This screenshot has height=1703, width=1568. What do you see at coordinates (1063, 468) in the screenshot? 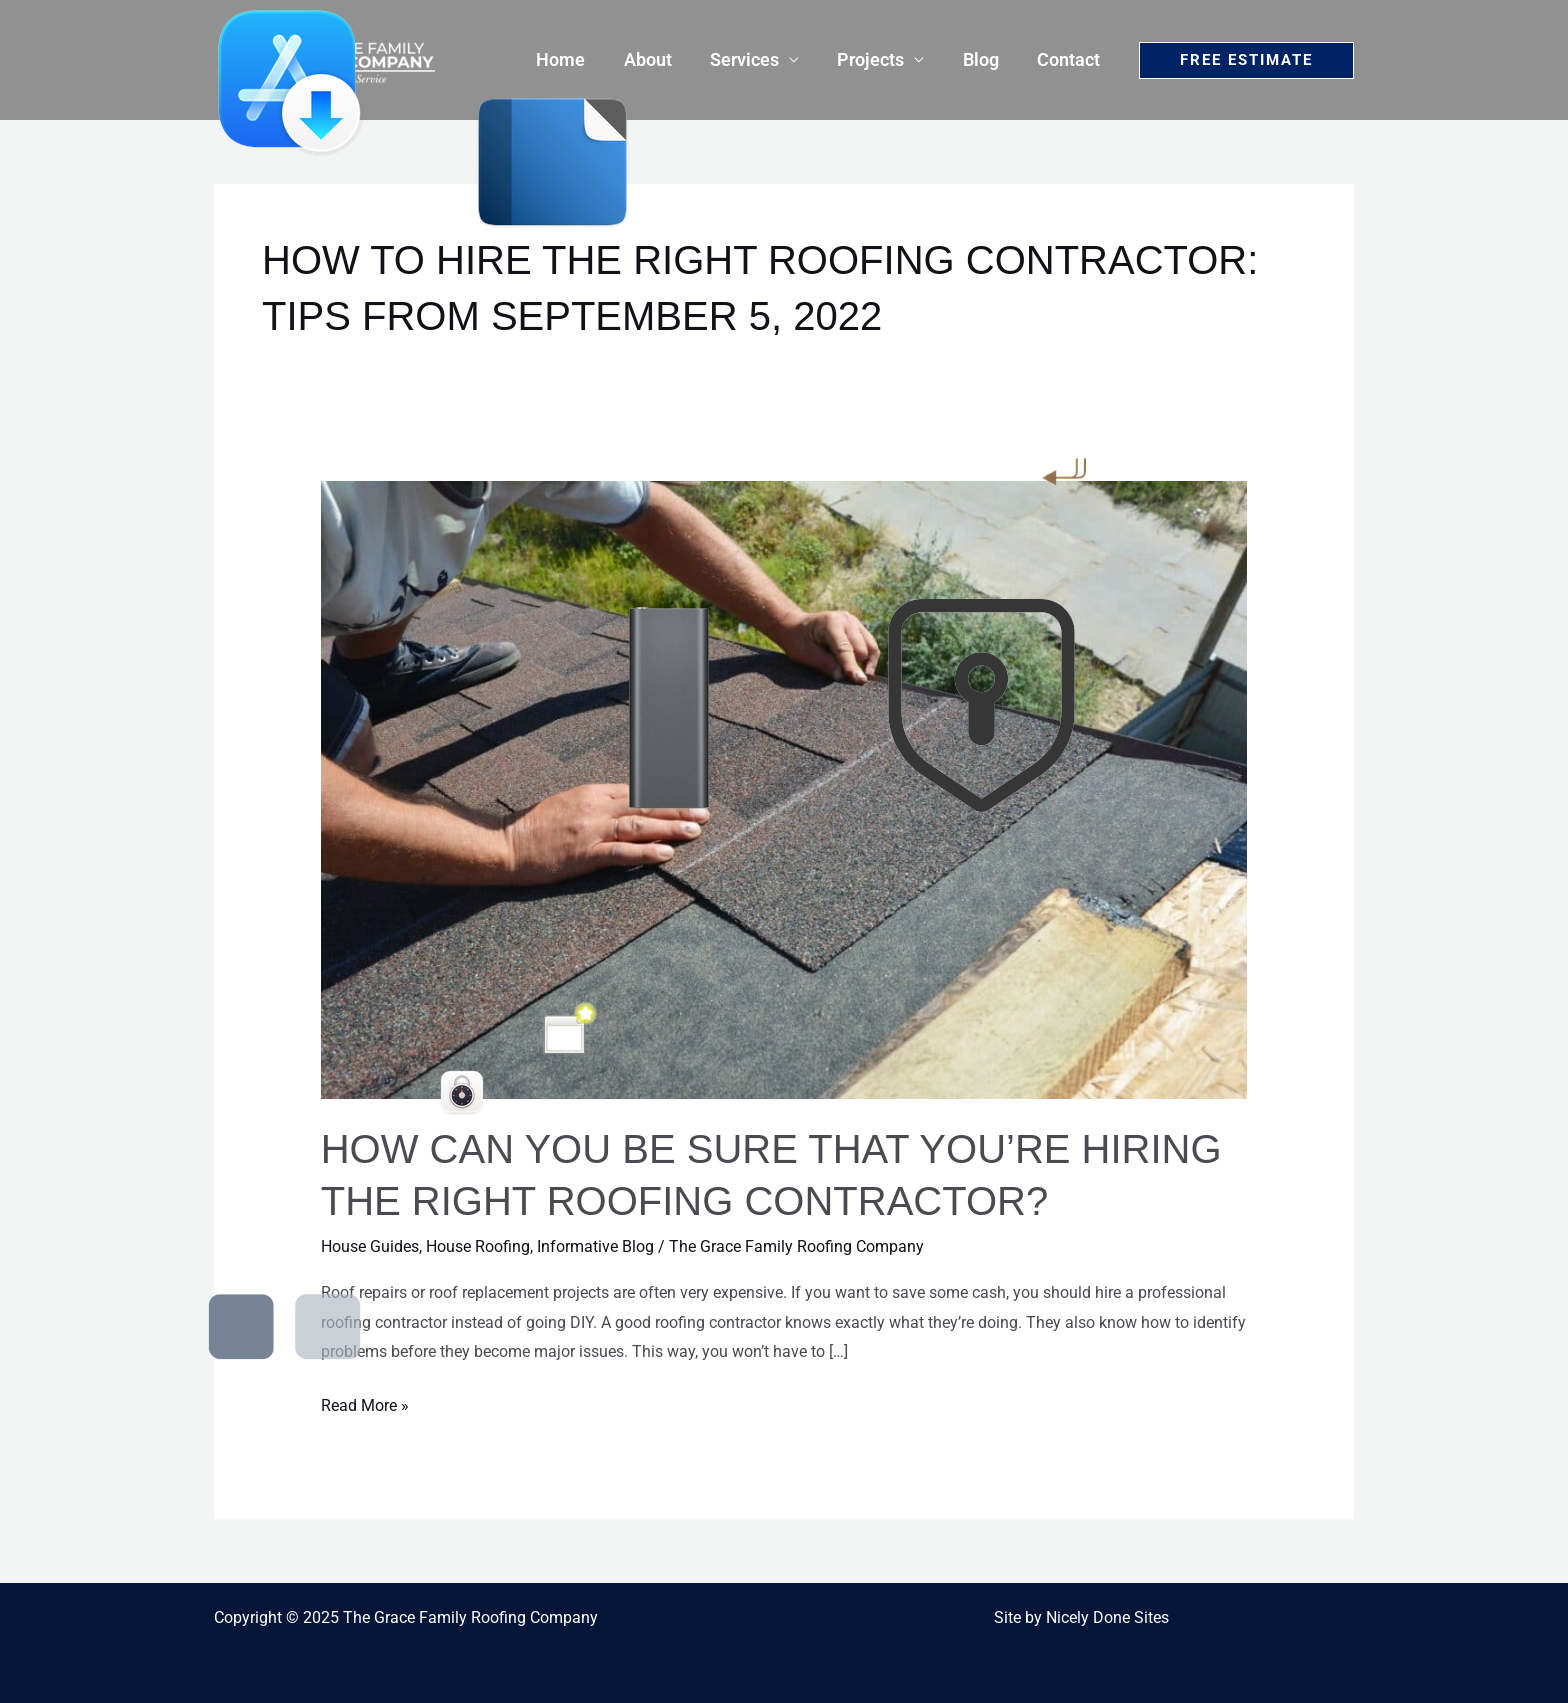
I see `reply to all recipients of an email` at bounding box center [1063, 468].